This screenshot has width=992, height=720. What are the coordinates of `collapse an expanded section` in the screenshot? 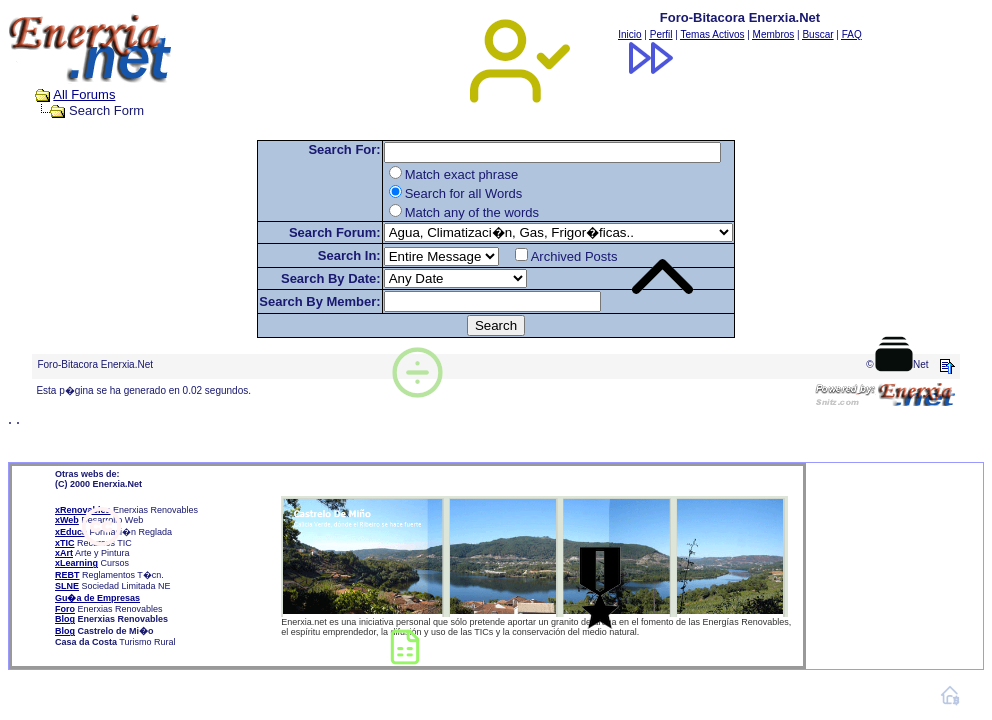 It's located at (662, 276).